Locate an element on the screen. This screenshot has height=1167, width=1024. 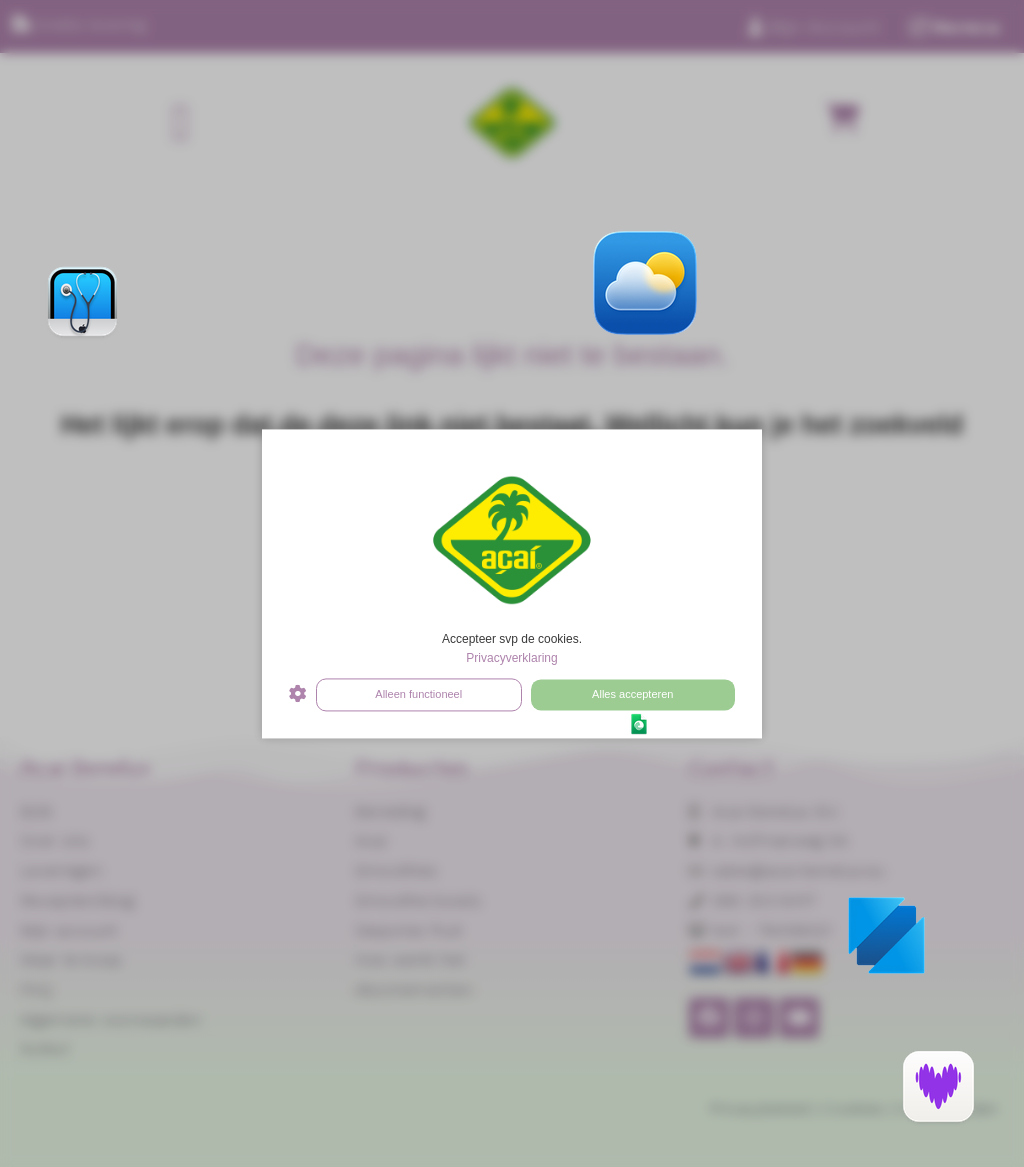
open system cleaner utility is located at coordinates (82, 301).